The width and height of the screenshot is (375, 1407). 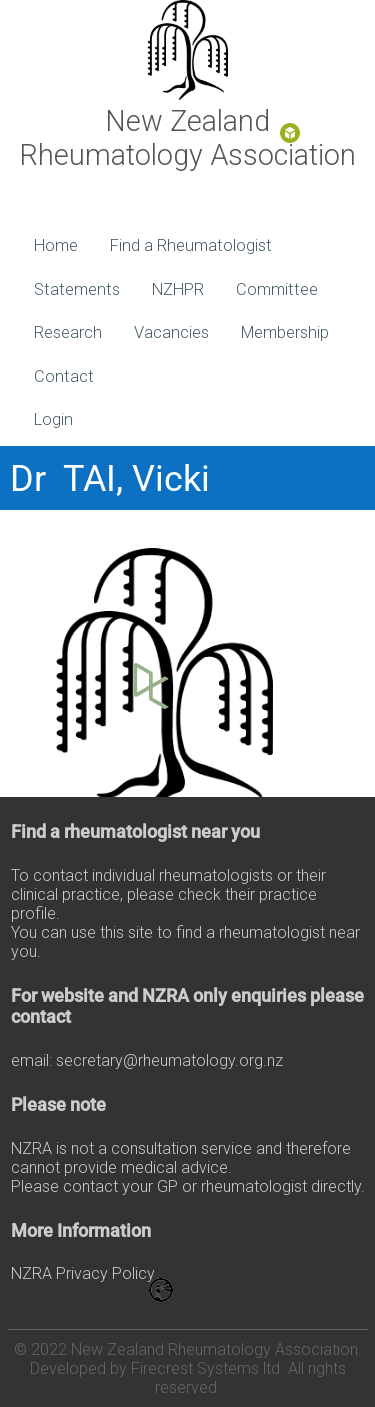 What do you see at coordinates (151, 686) in the screenshot?
I see `open the DataCamp app` at bounding box center [151, 686].